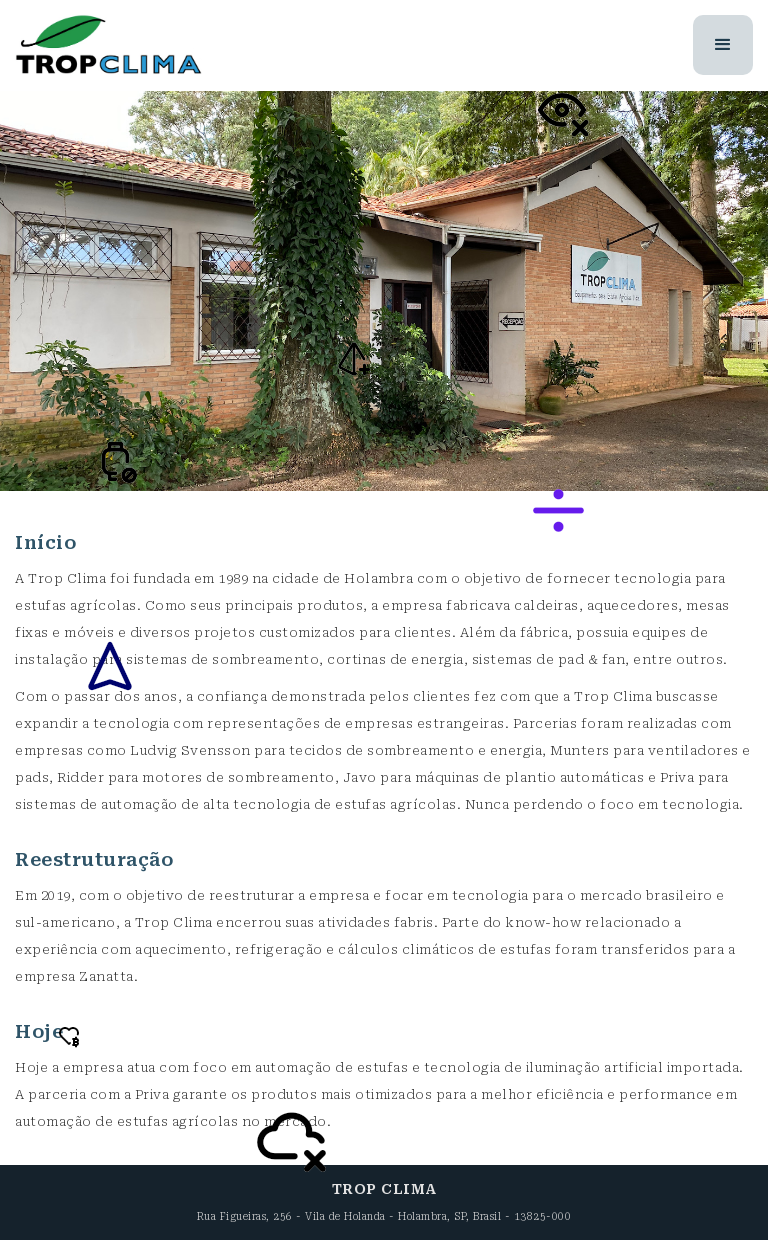 This screenshot has width=768, height=1240. Describe the element at coordinates (291, 1137) in the screenshot. I see `disconnect from cloud storage` at that location.